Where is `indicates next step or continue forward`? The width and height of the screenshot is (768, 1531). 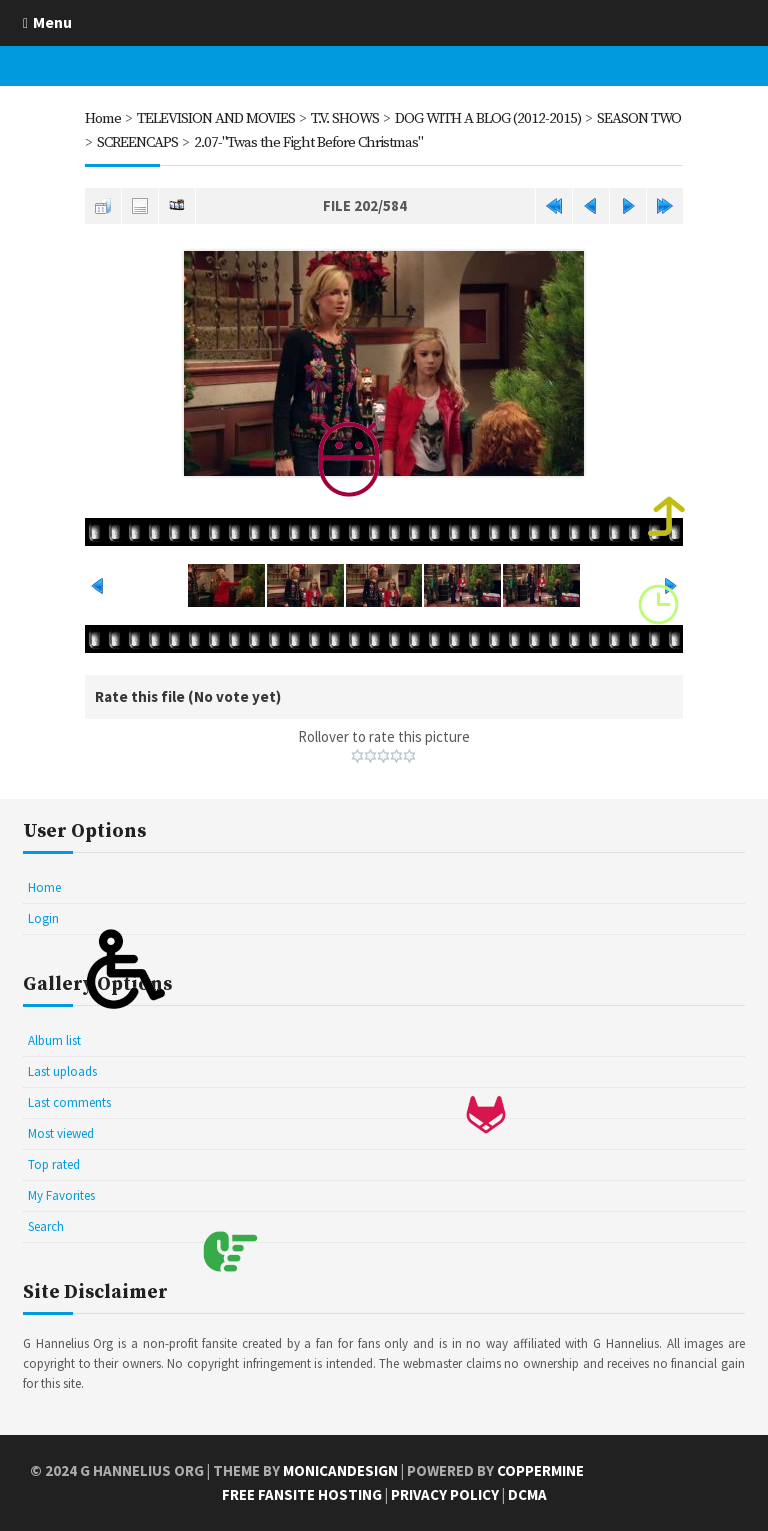 indicates next step or continue forward is located at coordinates (230, 1251).